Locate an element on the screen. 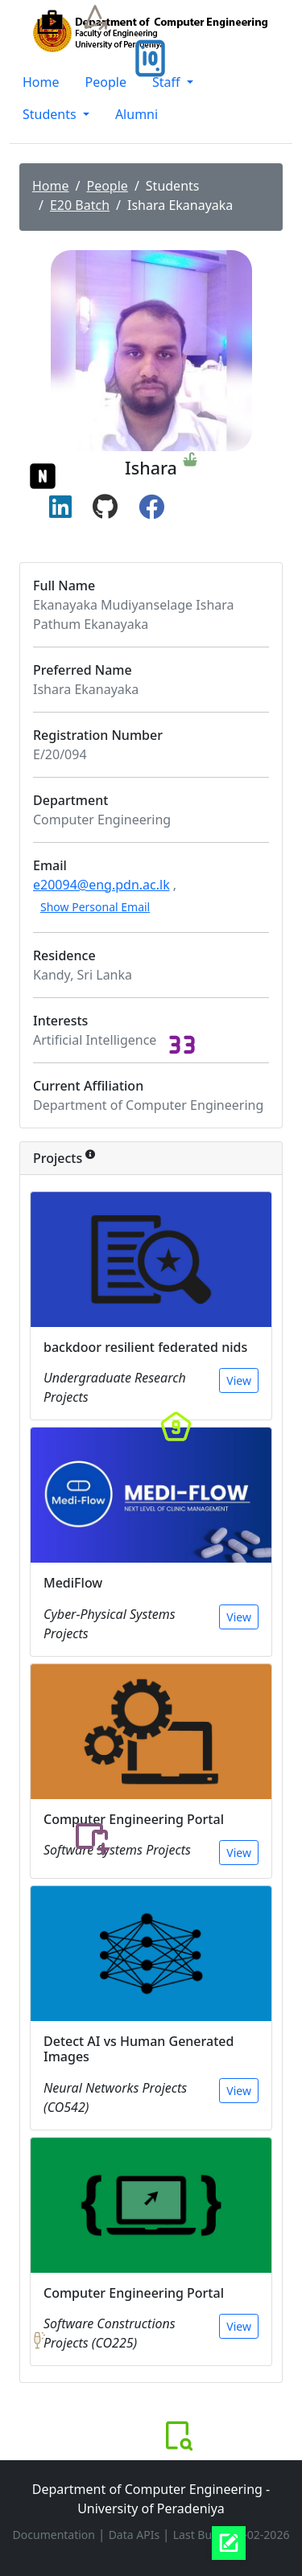 The width and height of the screenshot is (302, 2576). access purchased video content is located at coordinates (50, 23).